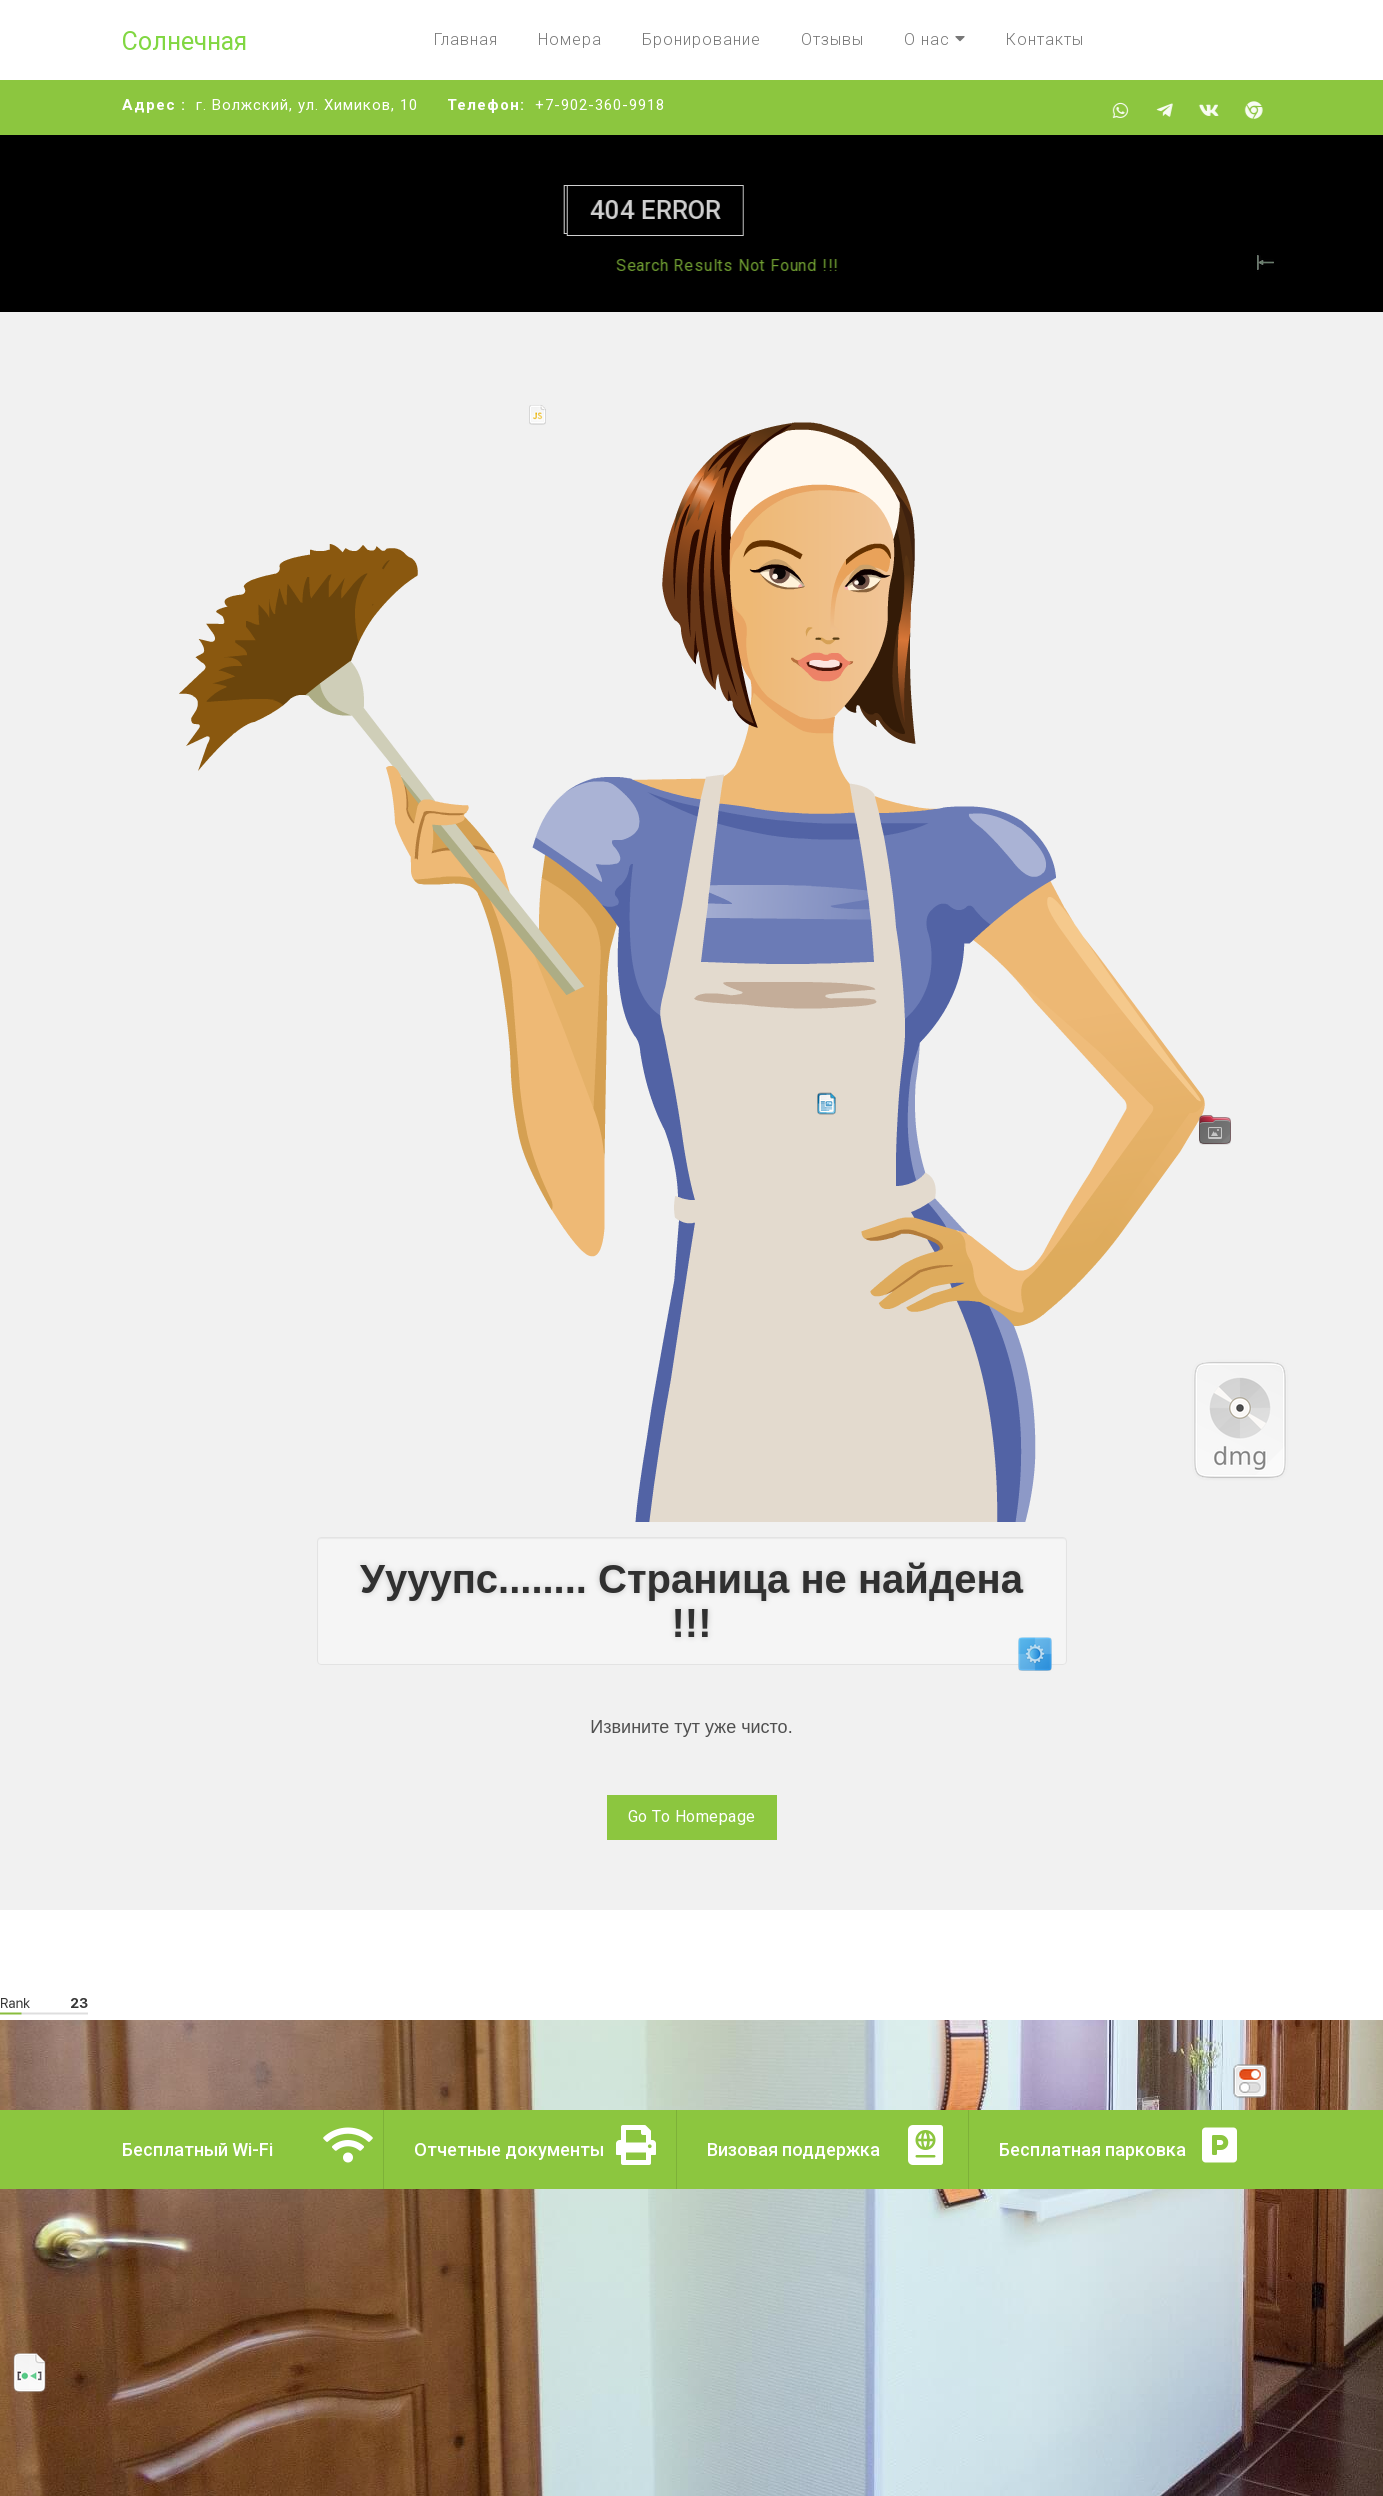  Describe the element at coordinates (826, 1103) in the screenshot. I see `open a text document template file` at that location.